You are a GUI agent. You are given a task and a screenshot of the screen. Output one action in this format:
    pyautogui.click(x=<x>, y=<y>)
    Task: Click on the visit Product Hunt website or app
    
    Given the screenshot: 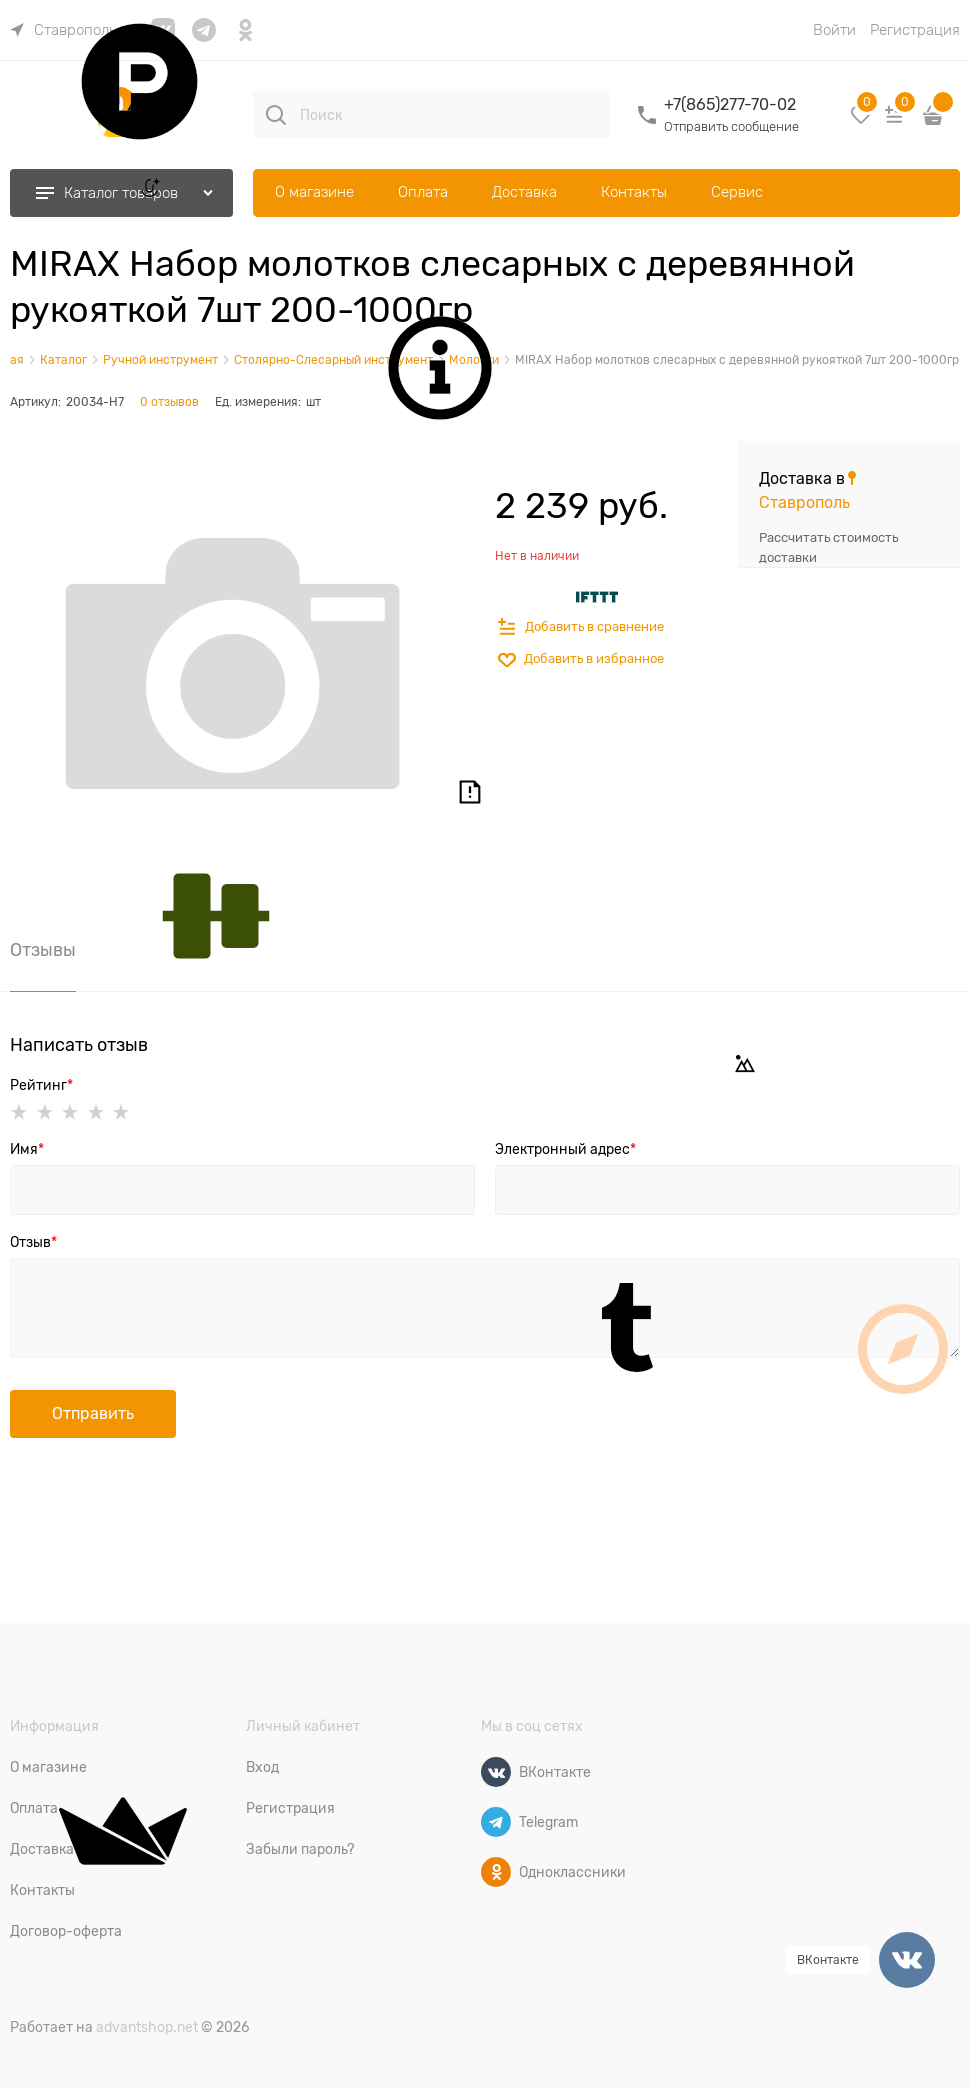 What is the action you would take?
    pyautogui.click(x=139, y=81)
    